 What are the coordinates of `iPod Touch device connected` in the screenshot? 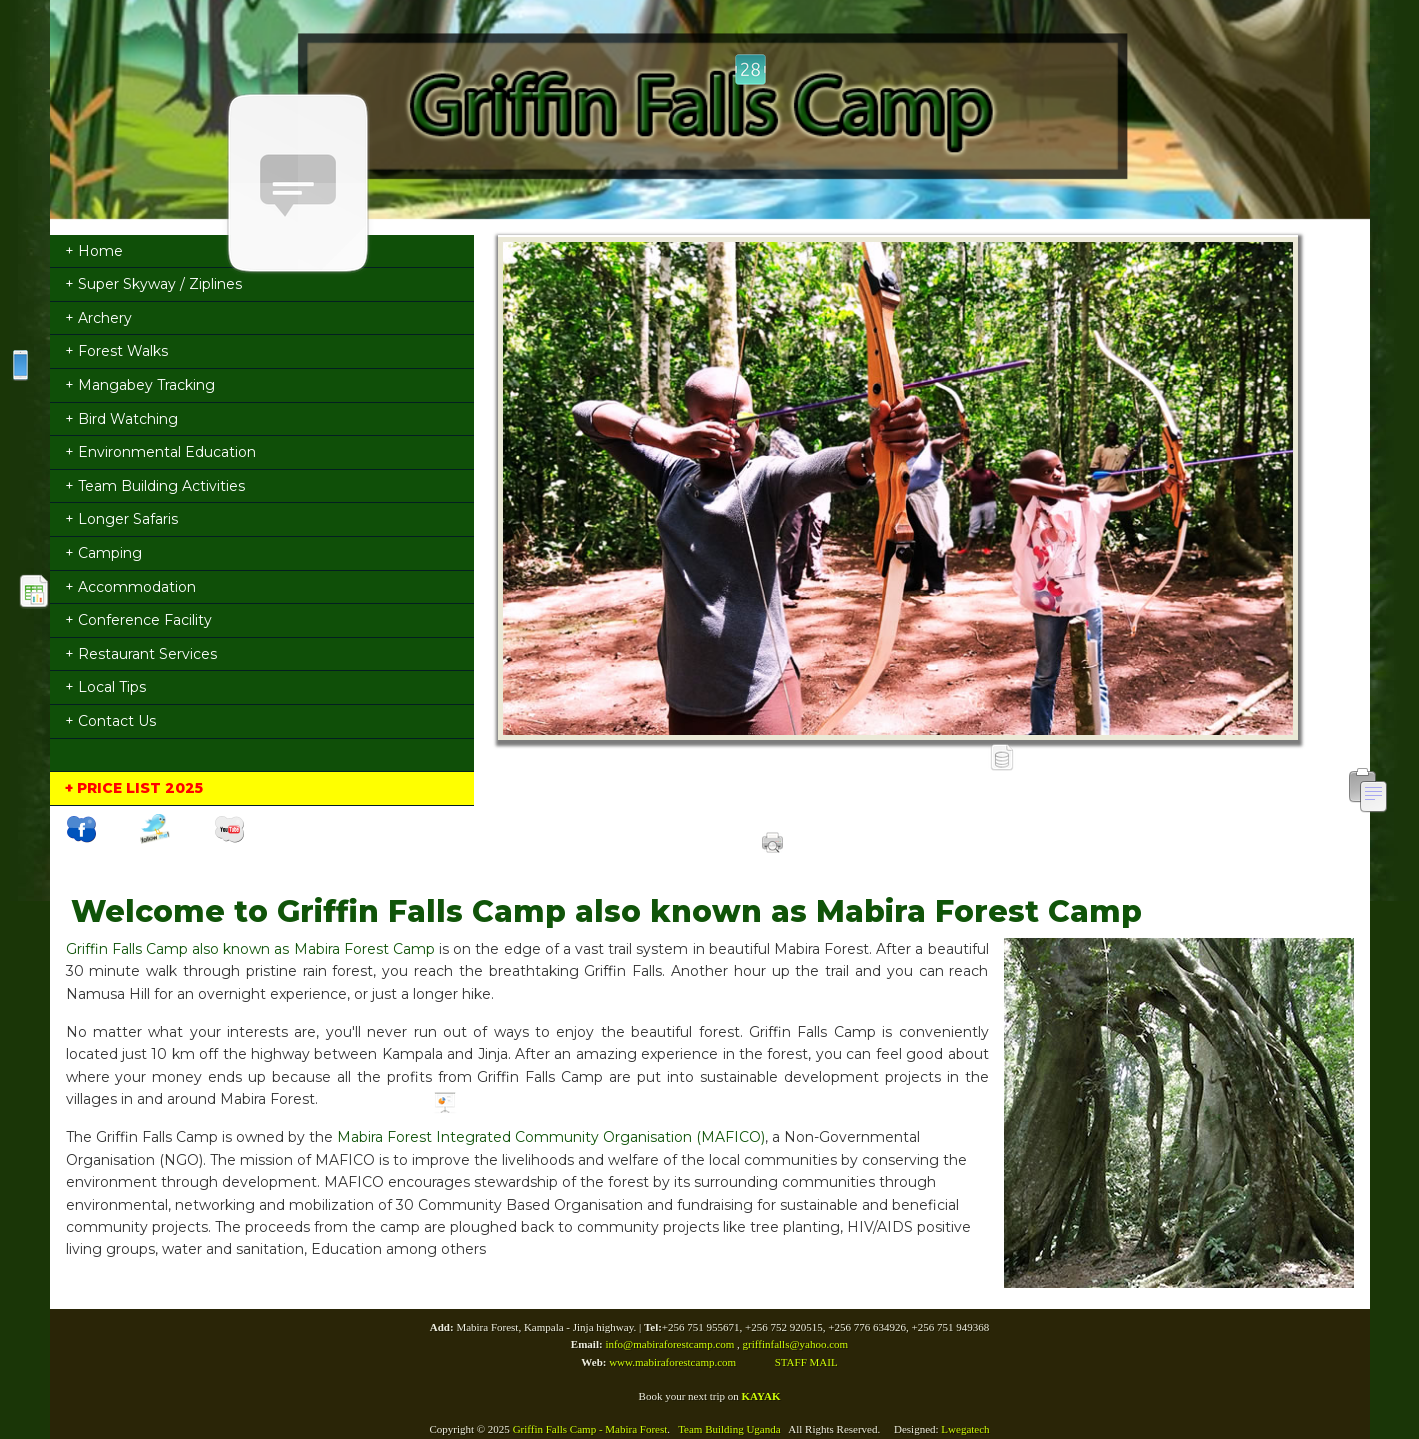 It's located at (20, 365).